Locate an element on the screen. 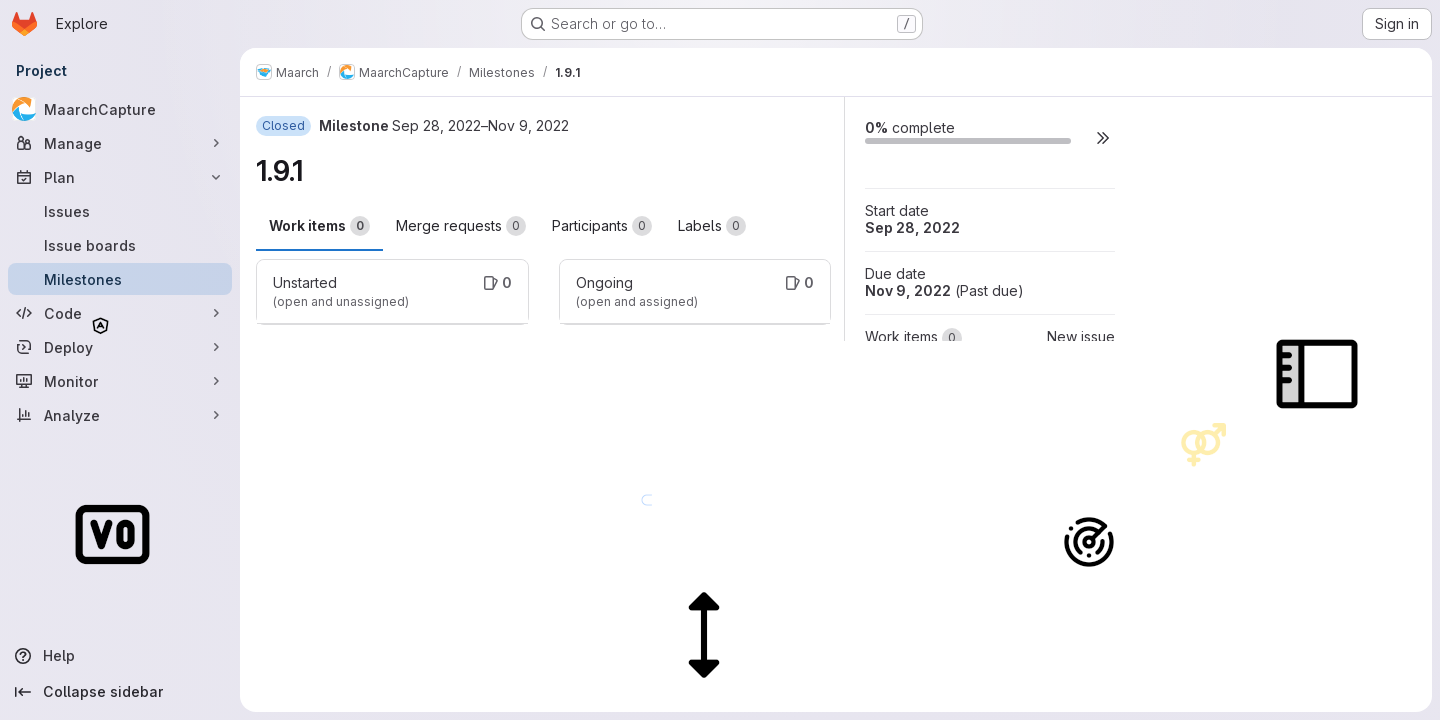  toggle the sidebar panel is located at coordinates (1317, 374).